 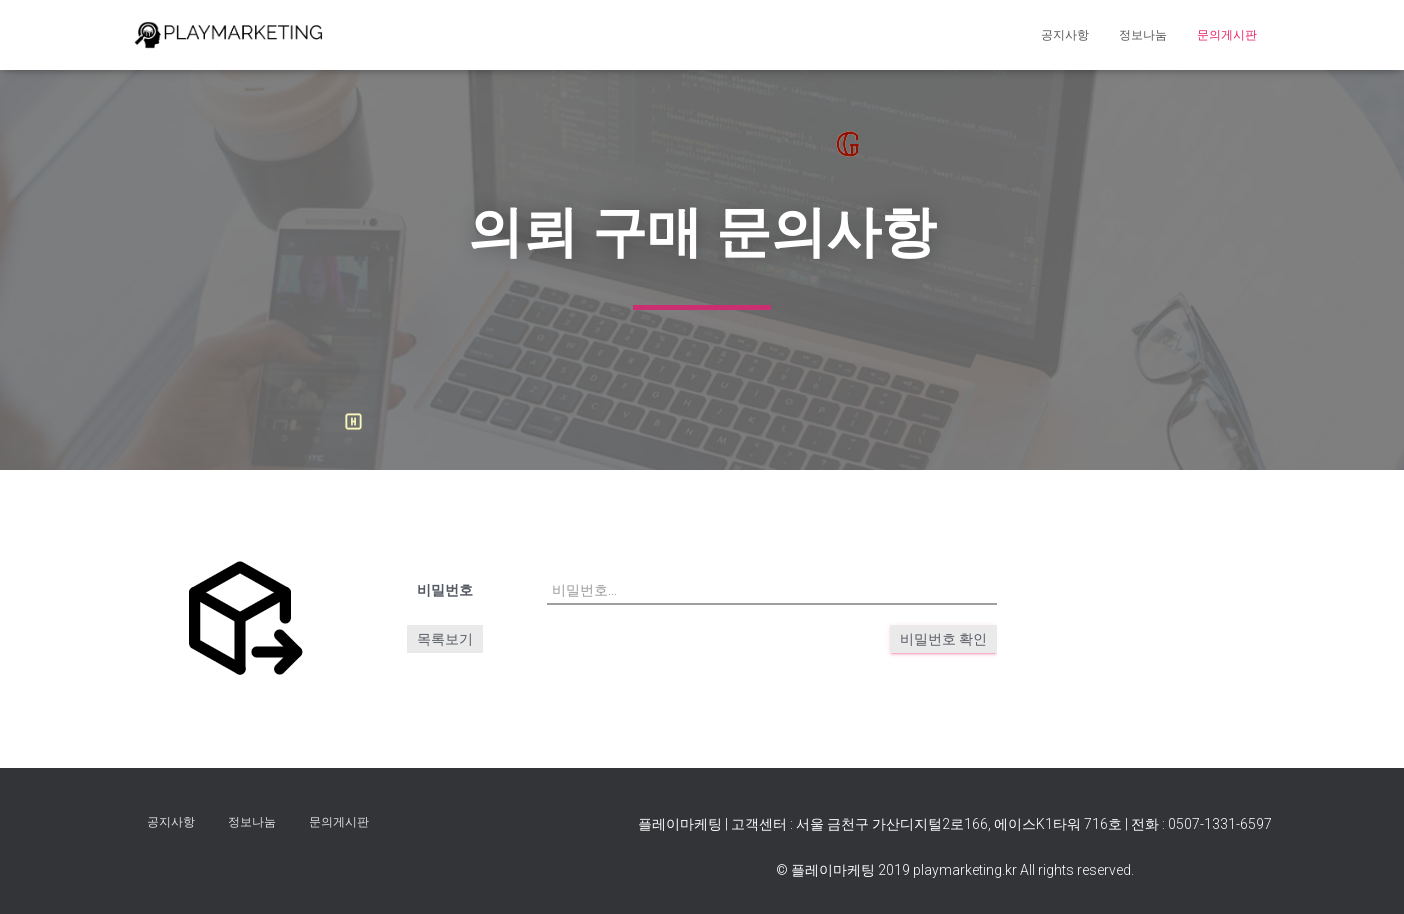 I want to click on find nearby hospitals or medical facilities, so click(x=353, y=421).